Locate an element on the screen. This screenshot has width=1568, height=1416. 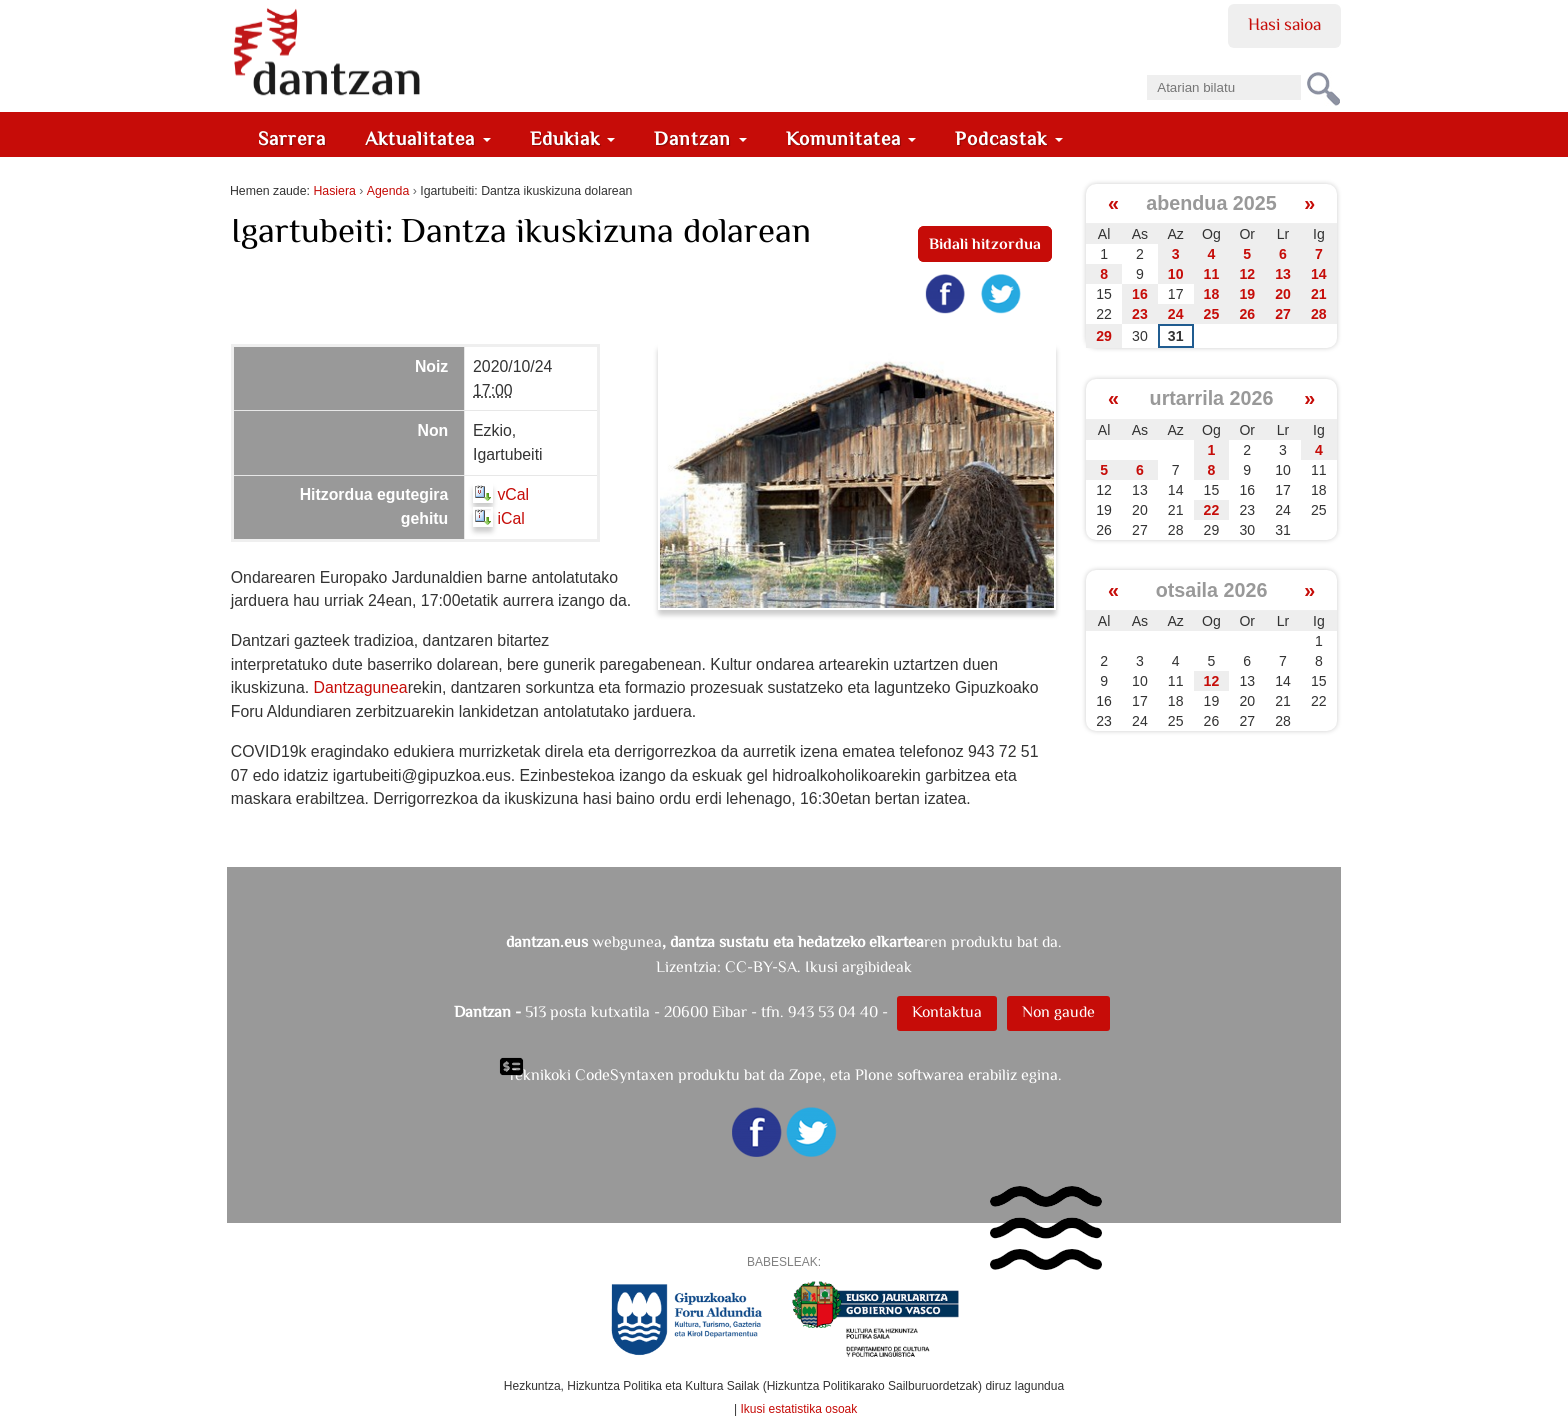
view payment or check details is located at coordinates (511, 1066).